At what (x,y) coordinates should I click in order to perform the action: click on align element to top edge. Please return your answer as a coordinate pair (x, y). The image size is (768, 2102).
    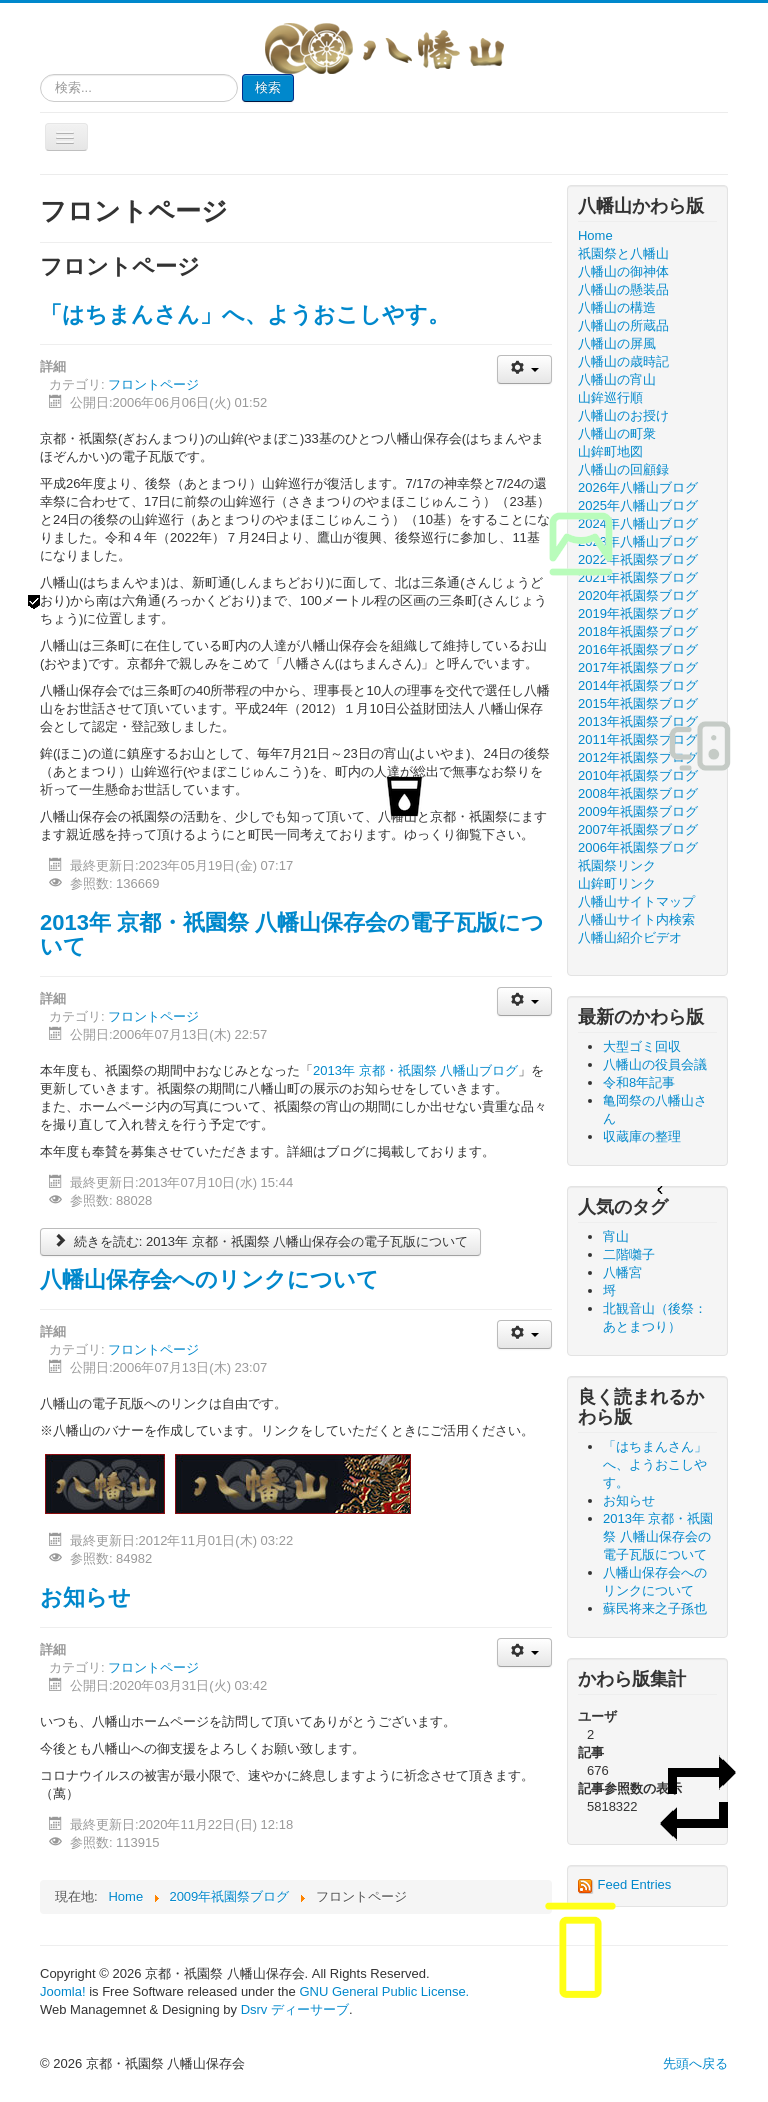
    Looking at the image, I should click on (580, 1948).